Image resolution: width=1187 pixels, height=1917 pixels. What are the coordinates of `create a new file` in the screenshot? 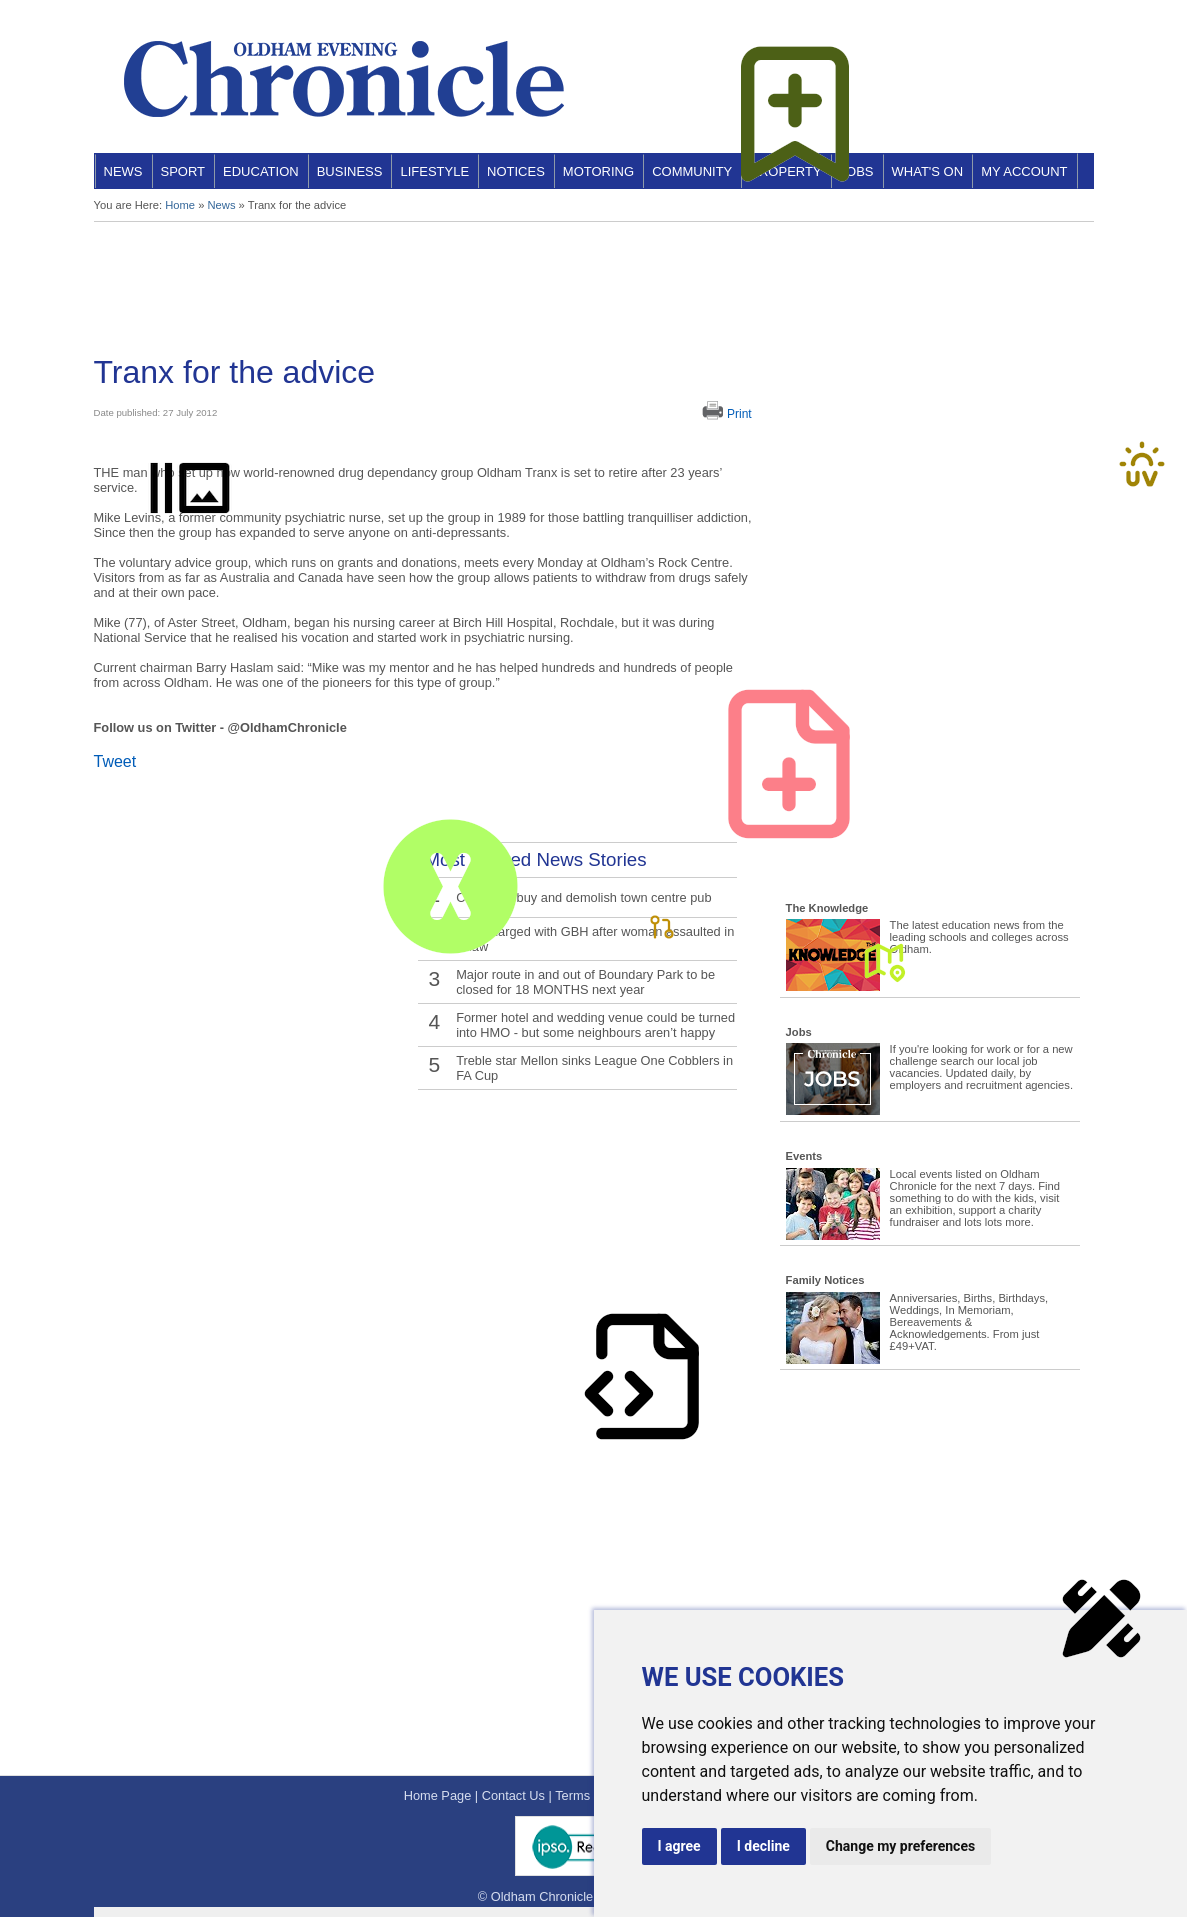 It's located at (789, 764).